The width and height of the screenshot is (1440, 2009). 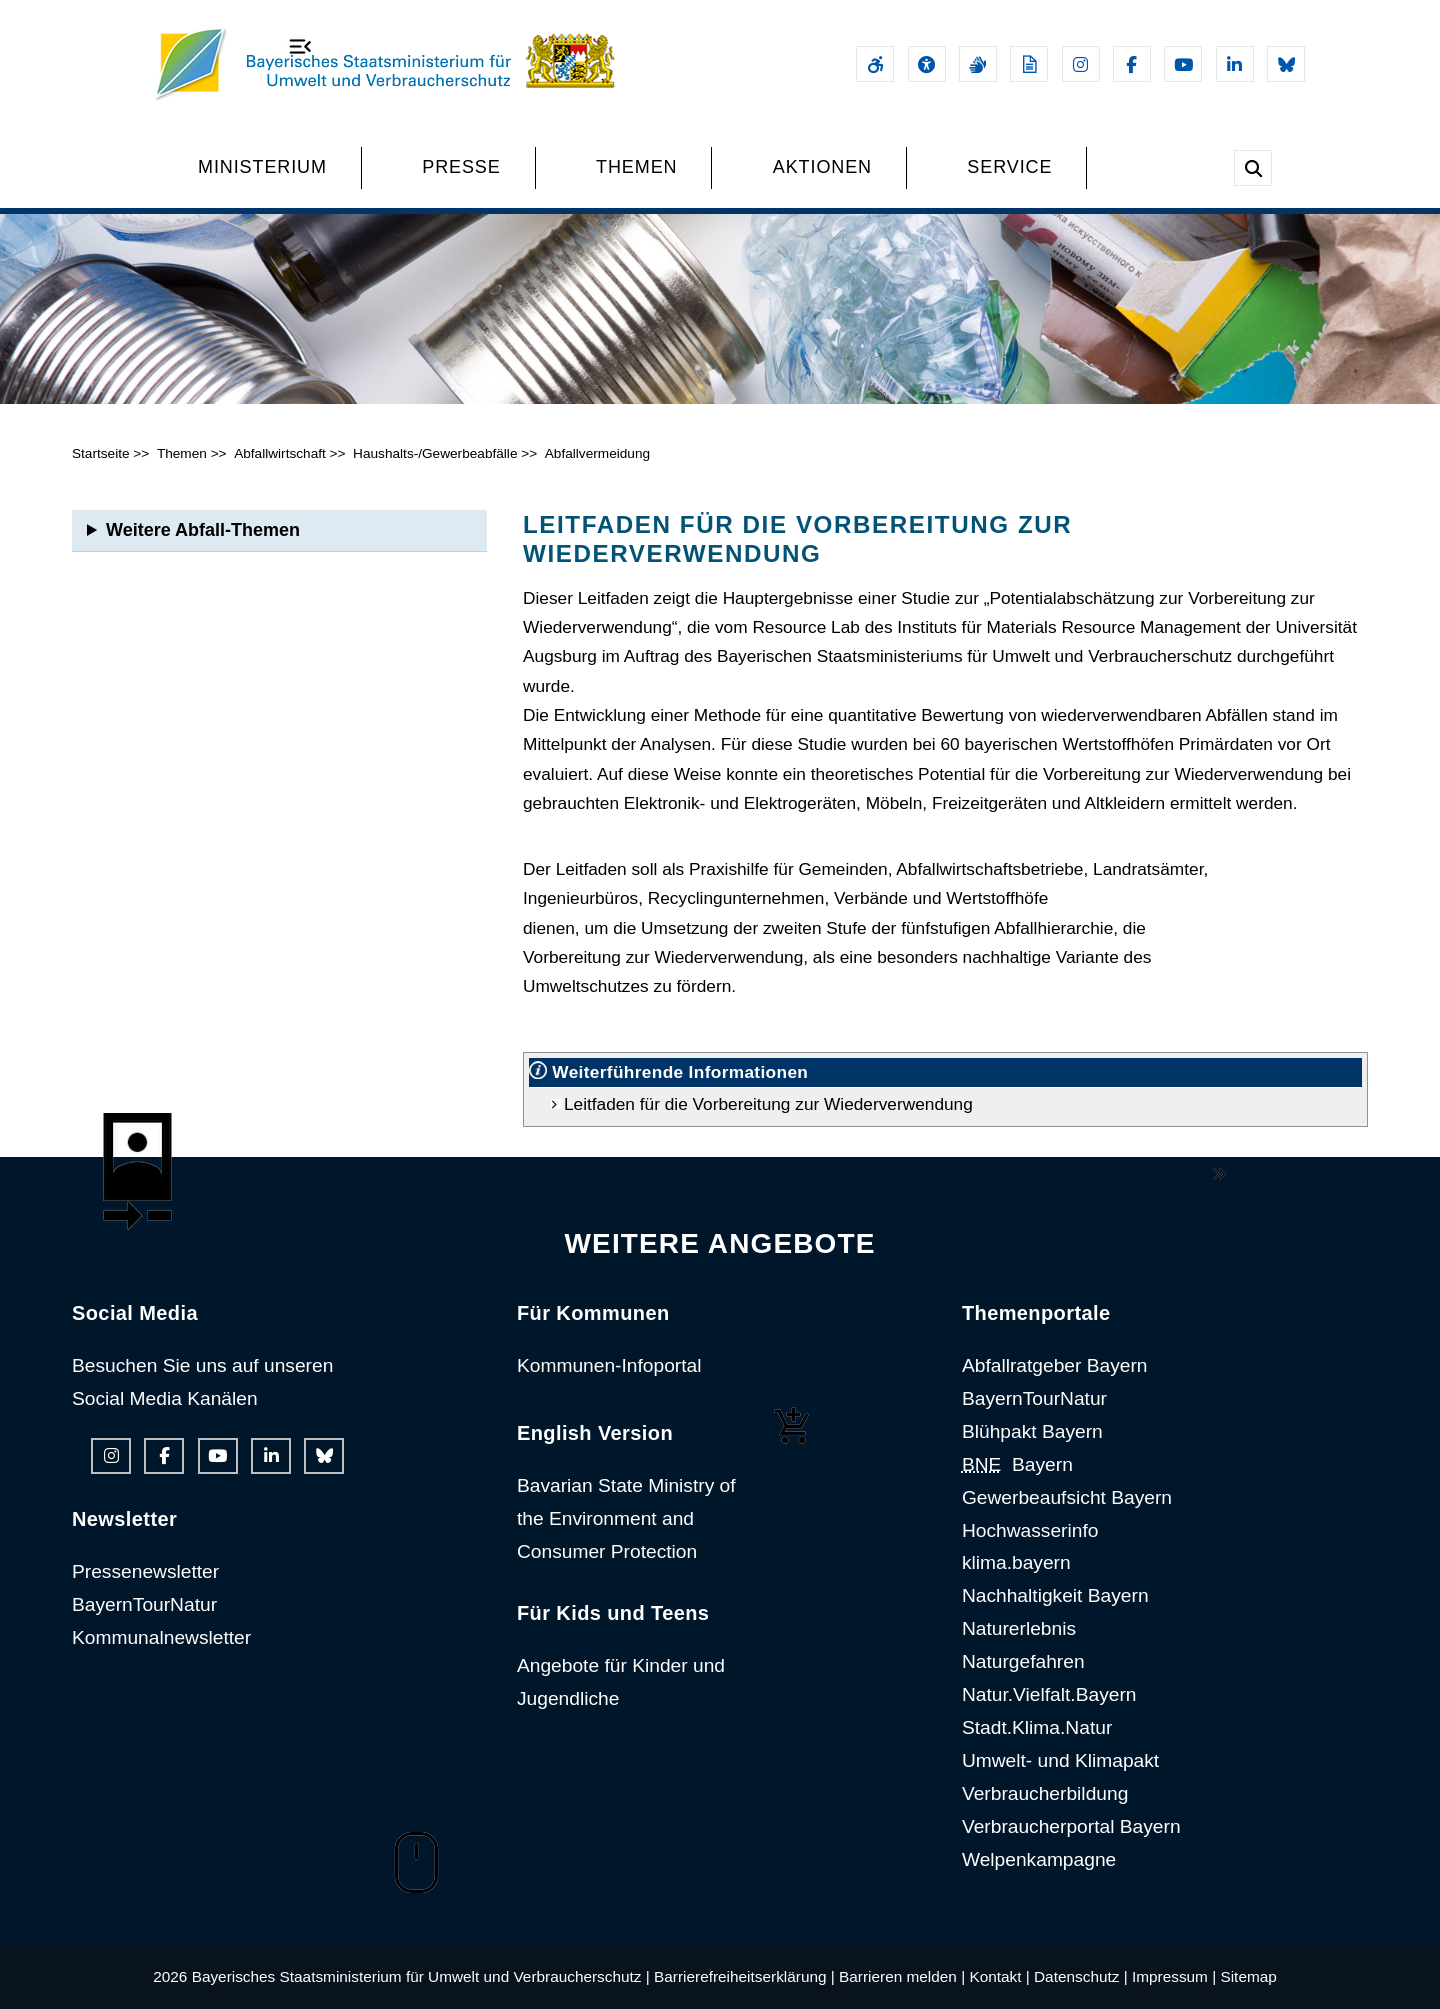 What do you see at coordinates (793, 1426) in the screenshot?
I see `add item to shopping cart` at bounding box center [793, 1426].